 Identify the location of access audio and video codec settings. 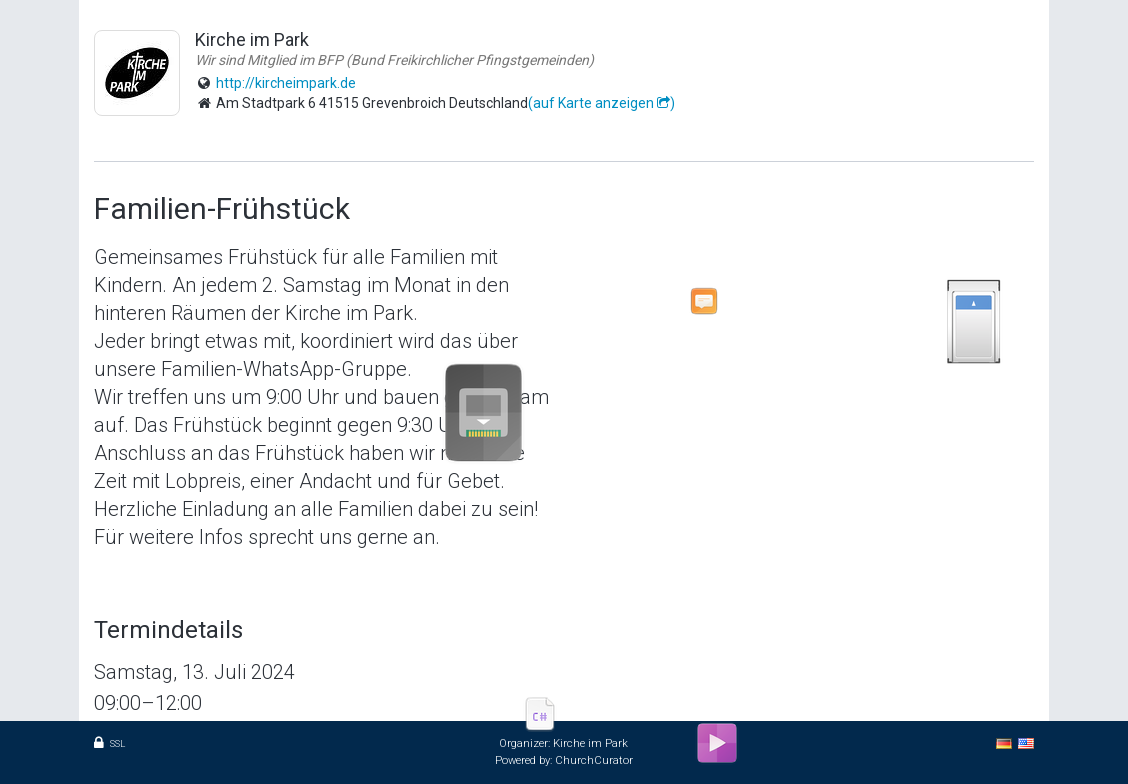
(717, 743).